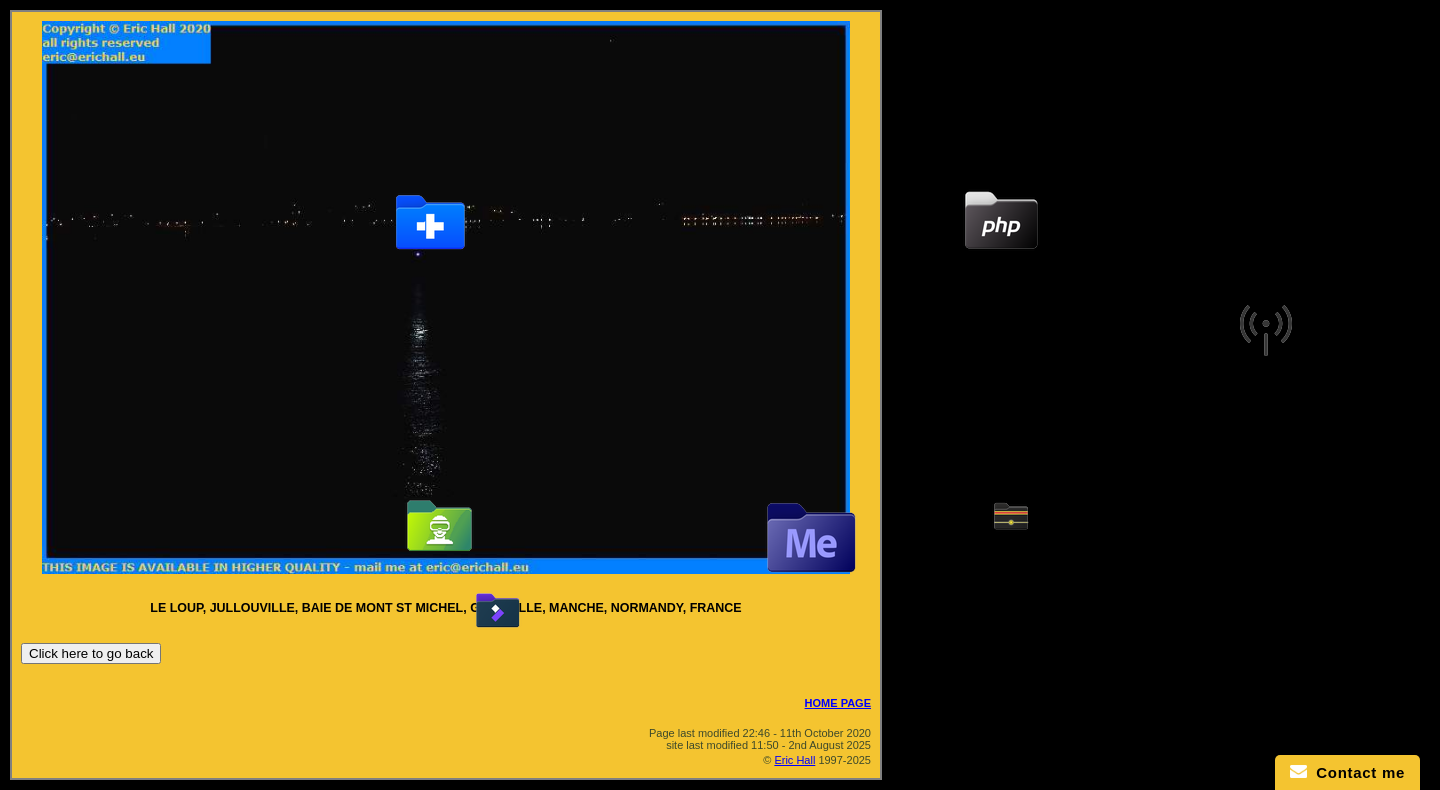  What do you see at coordinates (1011, 517) in the screenshot?
I see `folder for pokémon luxury ball collection or related game files` at bounding box center [1011, 517].